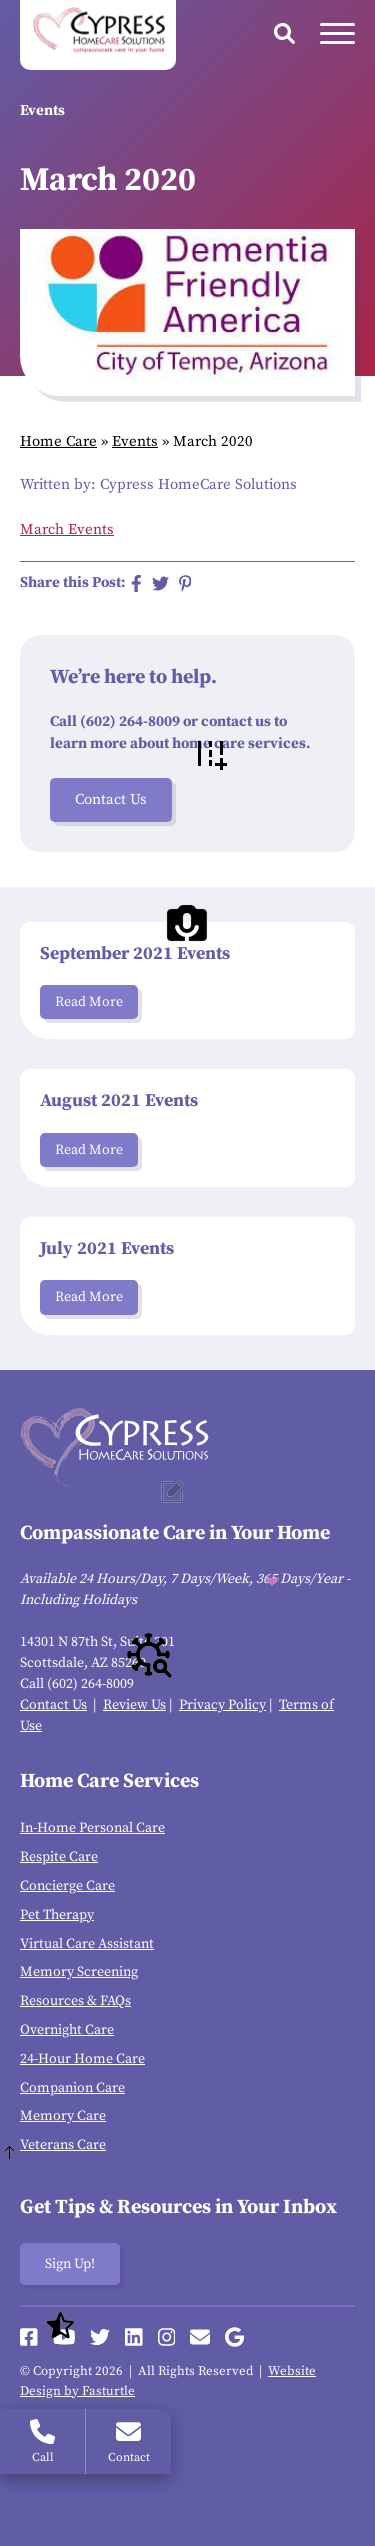 This screenshot has width=375, height=2546. Describe the element at coordinates (187, 923) in the screenshot. I see `manage camera and microphone permissions` at that location.